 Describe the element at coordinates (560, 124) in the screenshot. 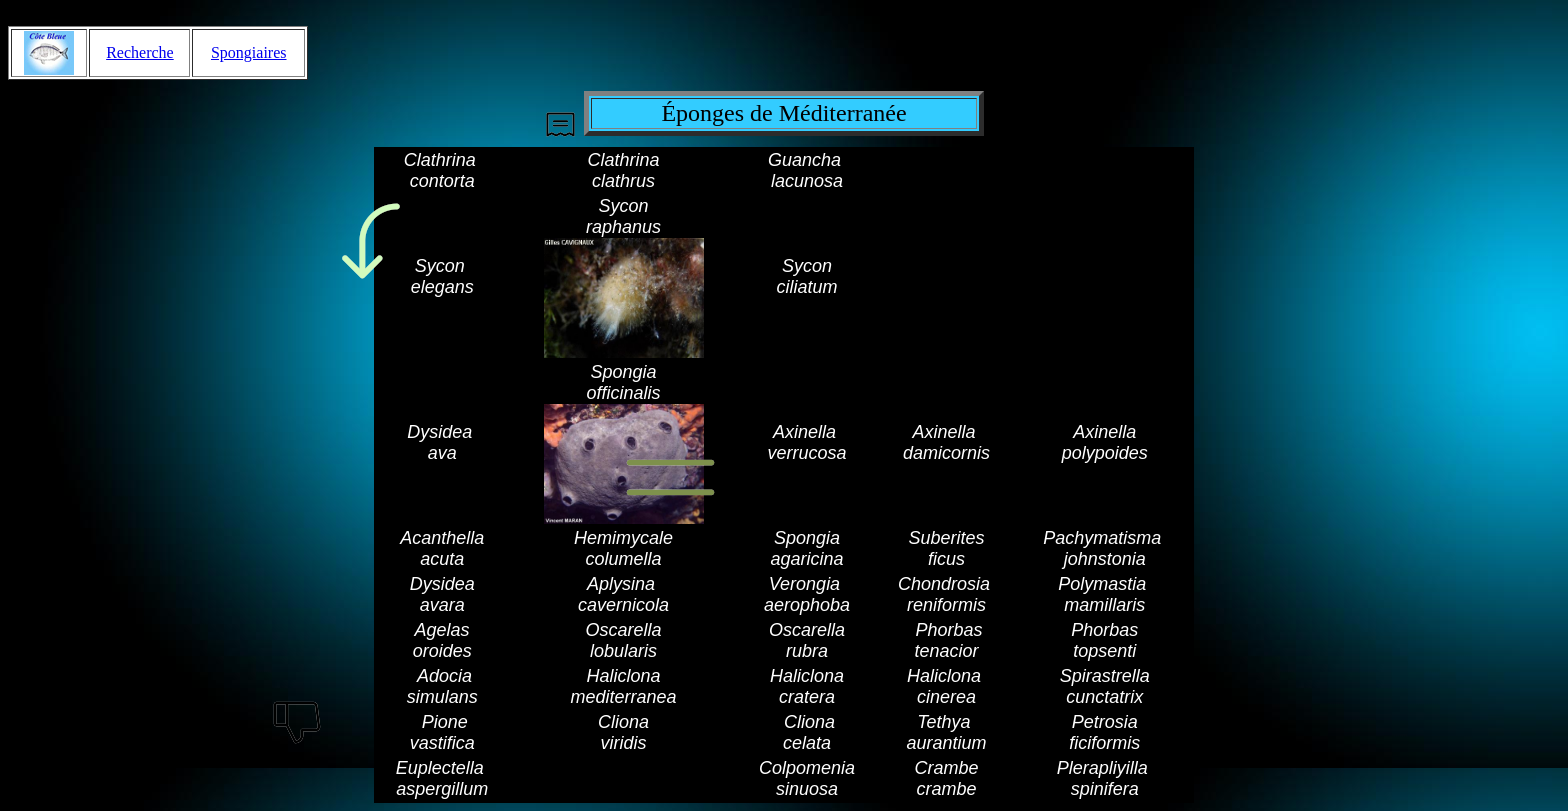

I see `view purchase receipt or transaction history` at that location.